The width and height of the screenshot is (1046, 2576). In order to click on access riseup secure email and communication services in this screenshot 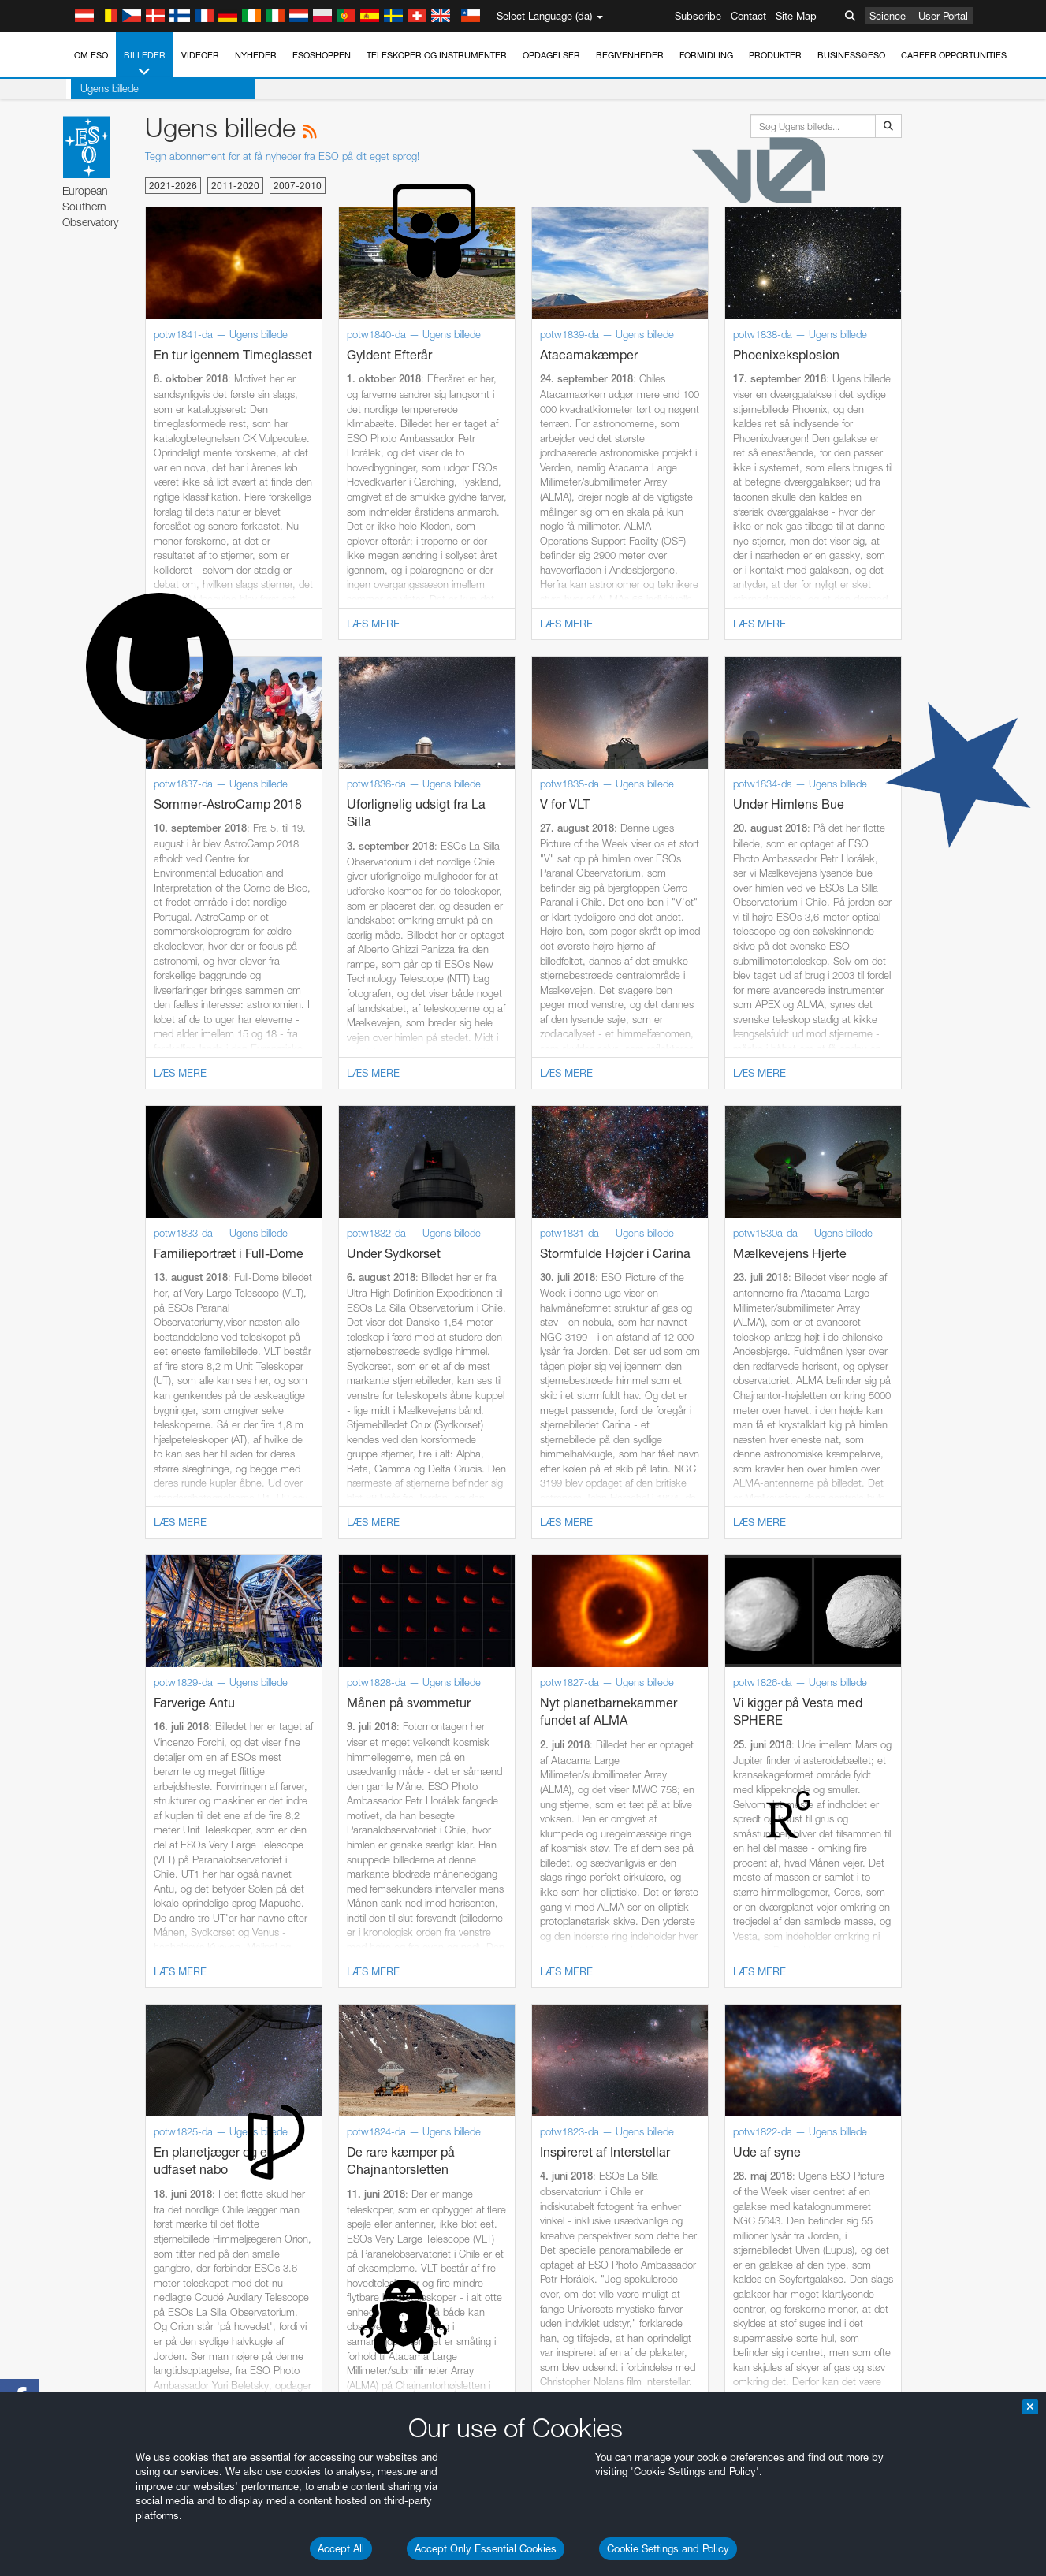, I will do `click(958, 775)`.